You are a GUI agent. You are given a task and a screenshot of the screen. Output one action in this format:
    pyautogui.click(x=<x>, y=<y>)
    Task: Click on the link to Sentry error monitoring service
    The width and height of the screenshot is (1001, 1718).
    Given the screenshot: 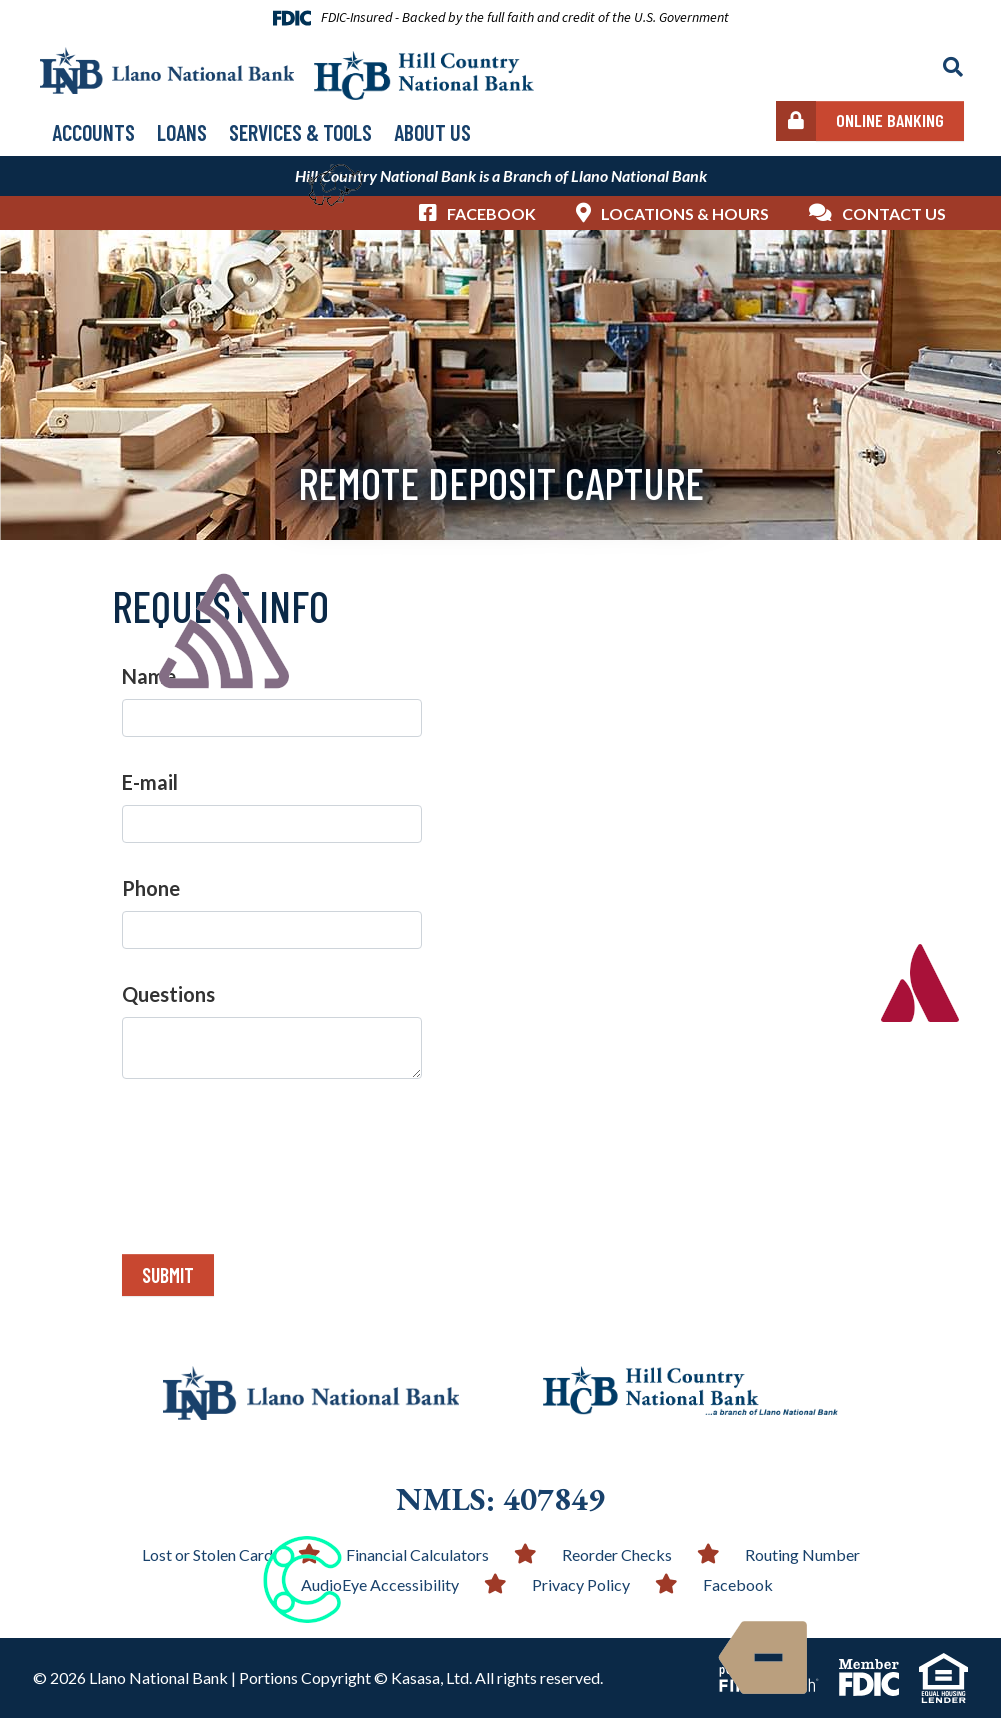 What is the action you would take?
    pyautogui.click(x=224, y=631)
    